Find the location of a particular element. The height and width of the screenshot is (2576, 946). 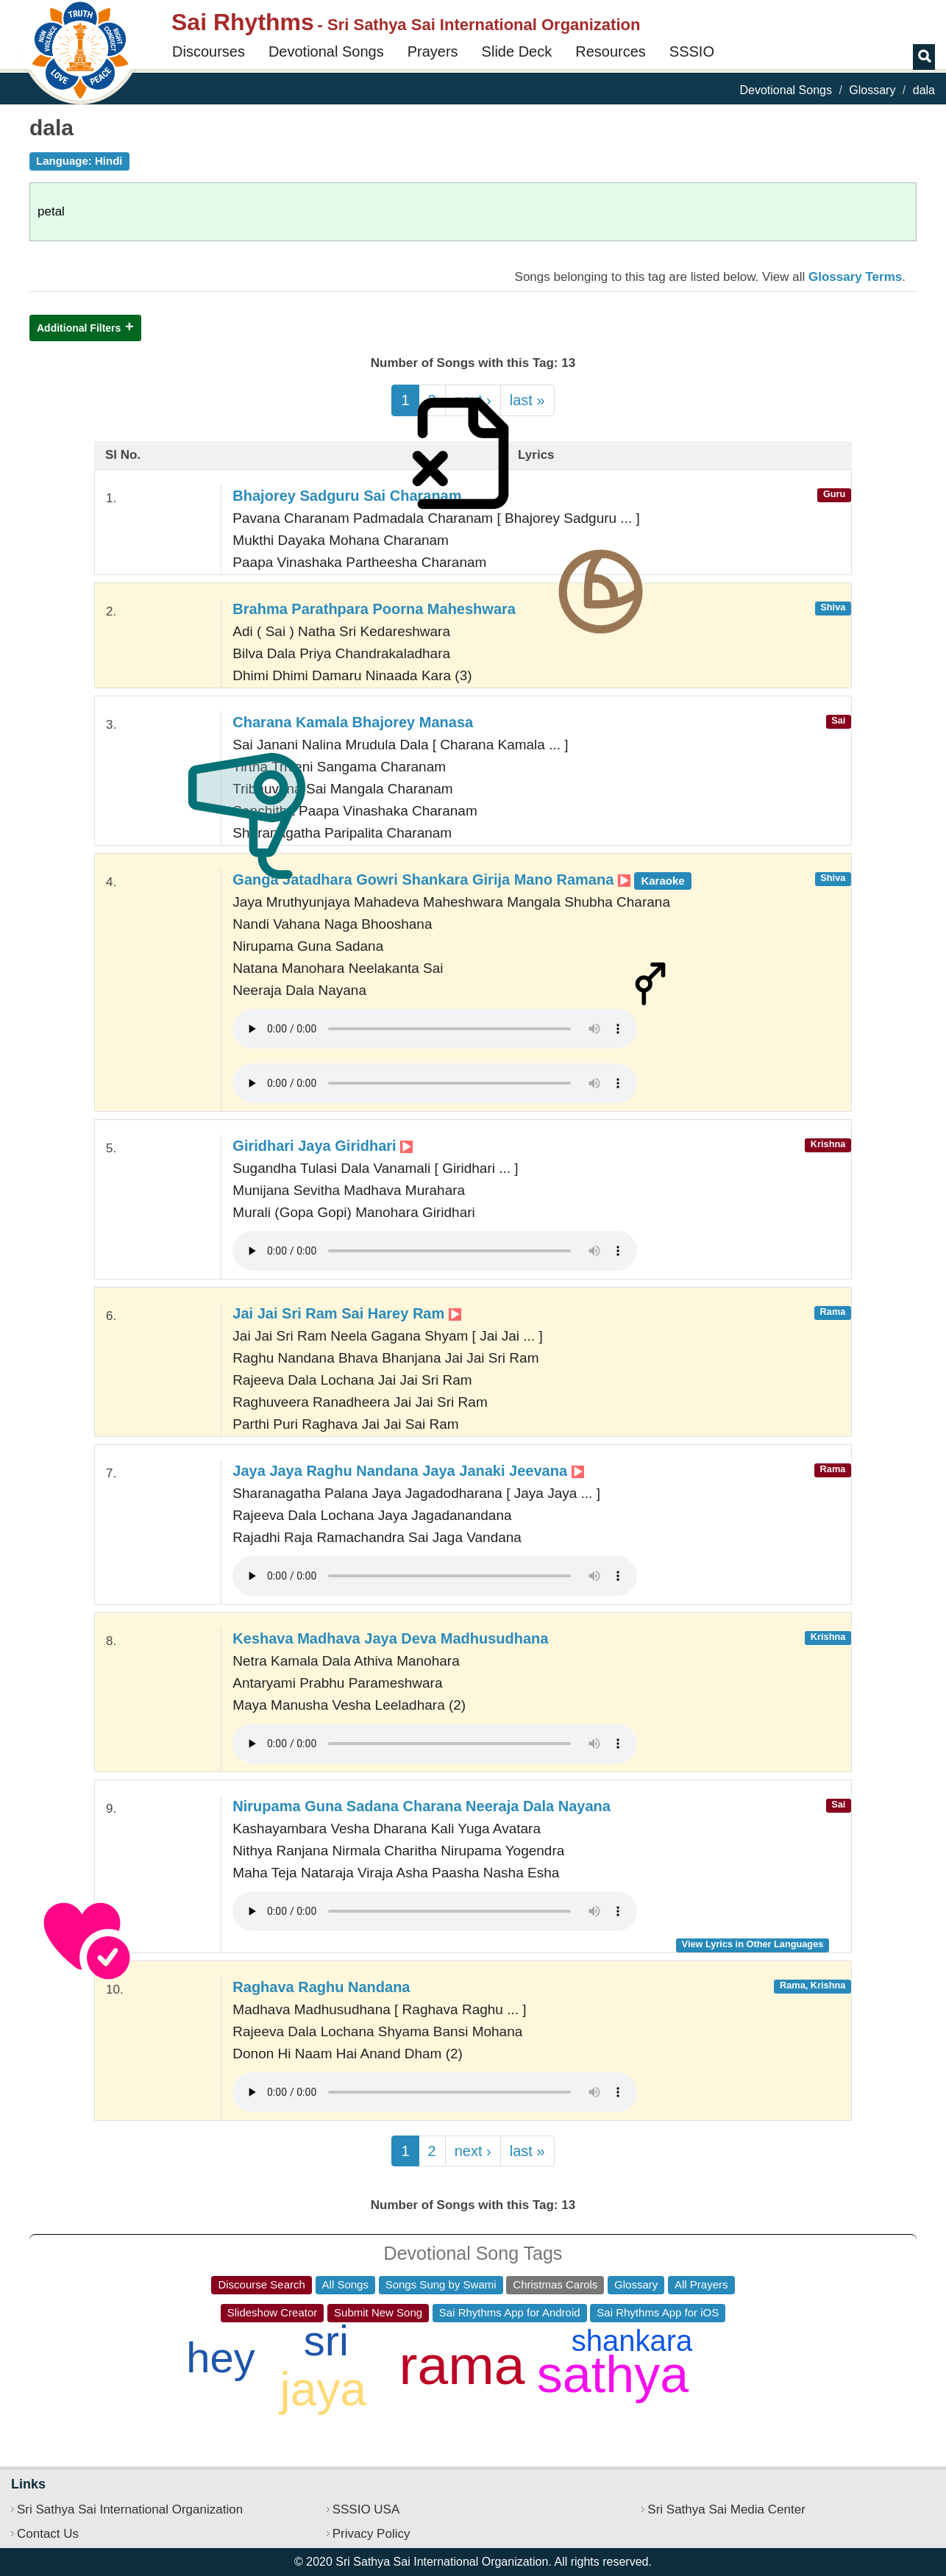

delete this file is located at coordinates (463, 453).